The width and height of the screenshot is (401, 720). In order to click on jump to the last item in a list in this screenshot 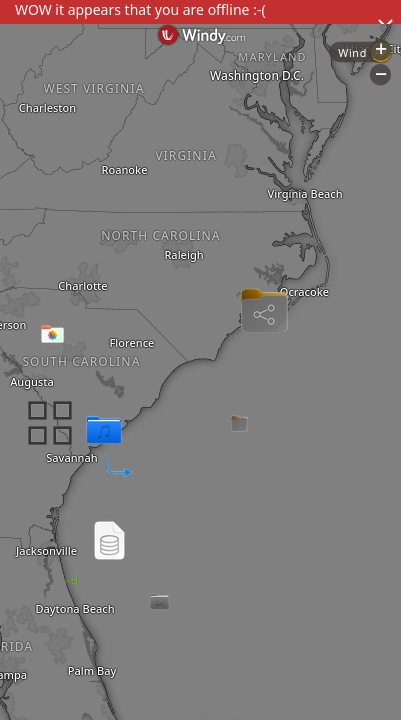, I will do `click(70, 581)`.